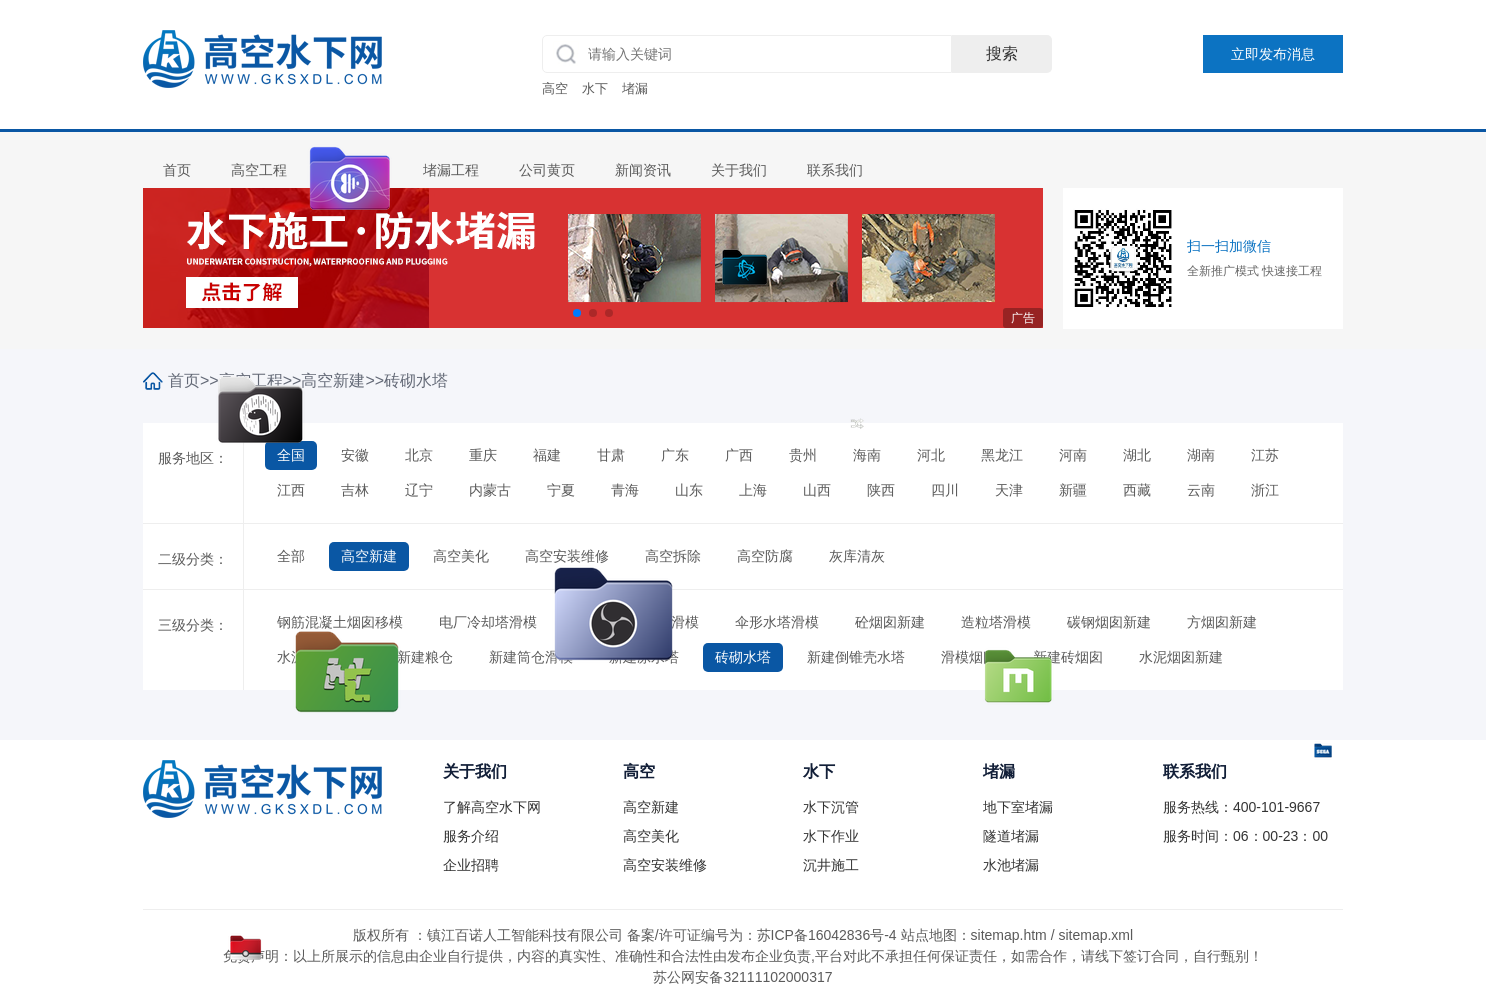 This screenshot has height=1008, width=1486. I want to click on open quixel mixer project files folder, so click(1018, 678).